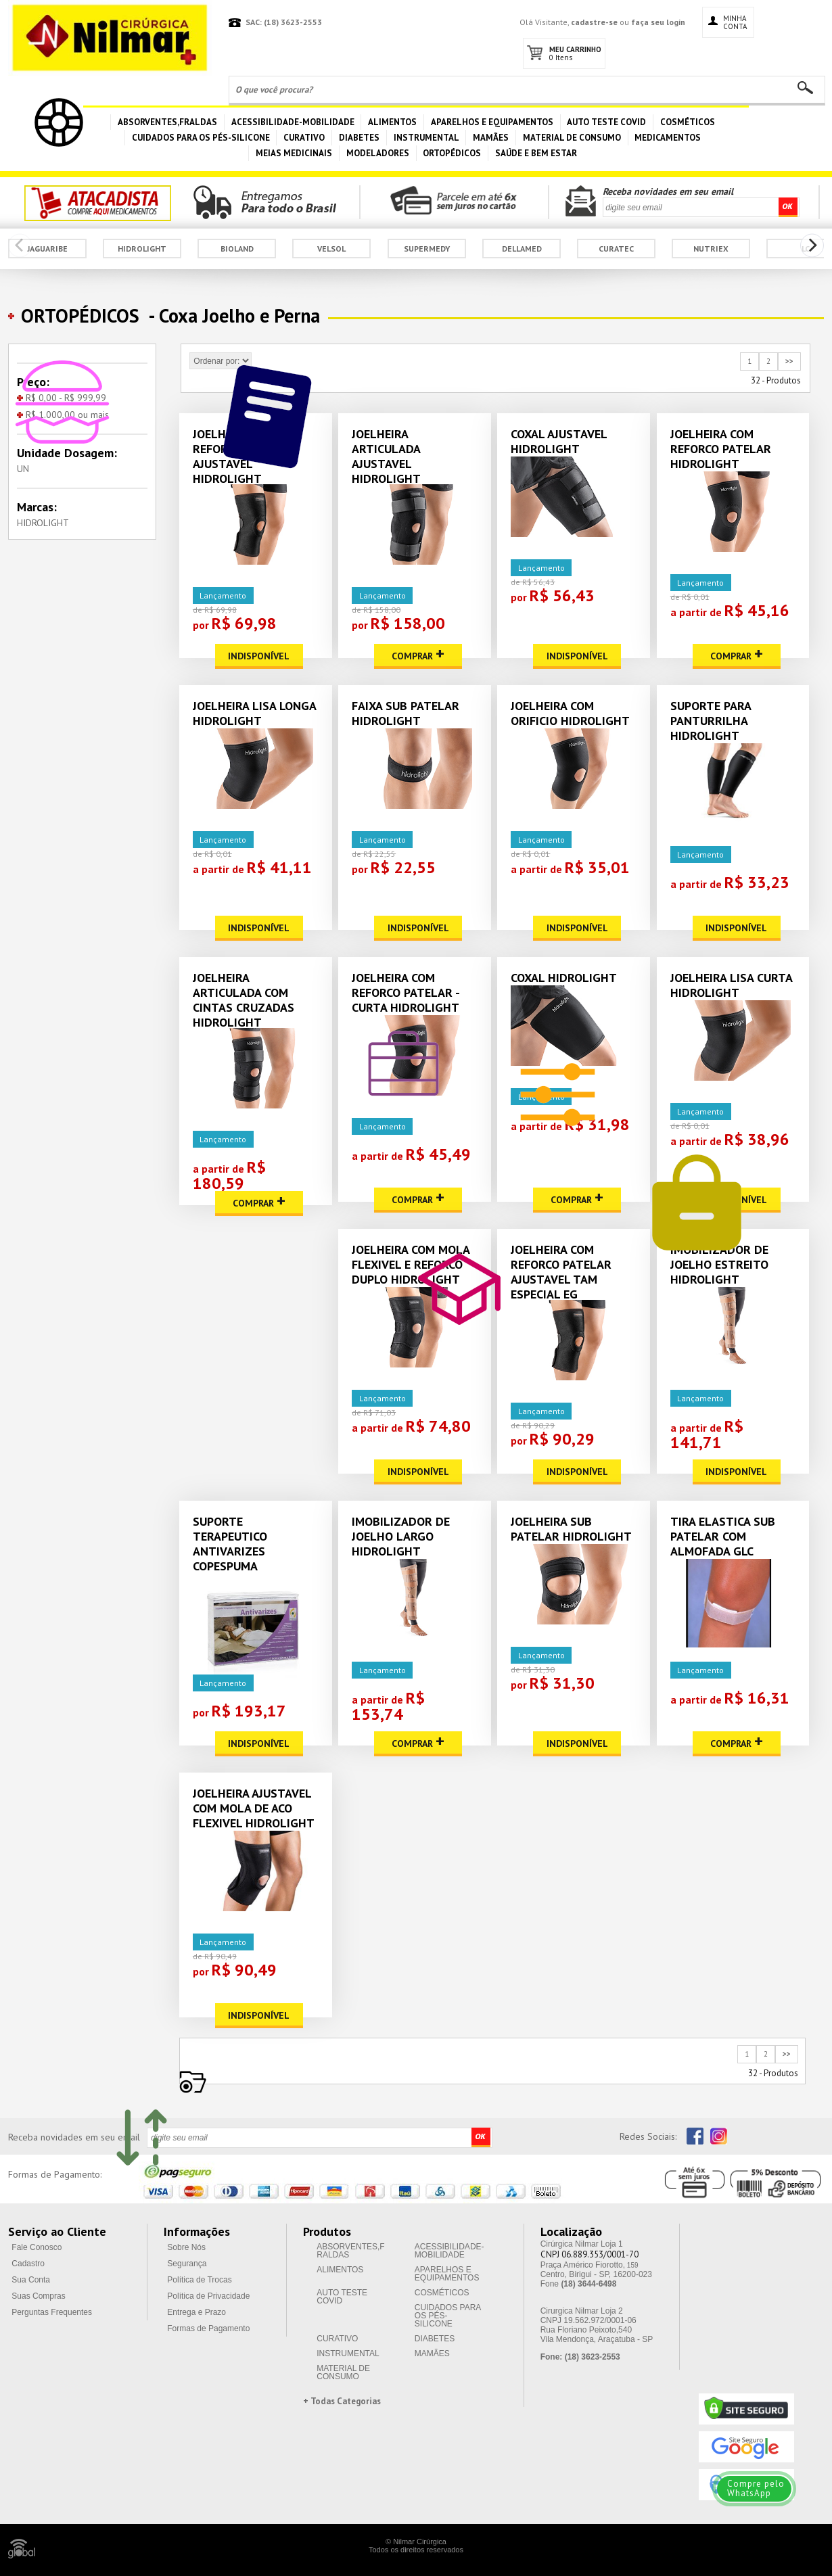 This screenshot has height=2576, width=832. What do you see at coordinates (557, 1094) in the screenshot?
I see `adjust settings or preferences` at bounding box center [557, 1094].